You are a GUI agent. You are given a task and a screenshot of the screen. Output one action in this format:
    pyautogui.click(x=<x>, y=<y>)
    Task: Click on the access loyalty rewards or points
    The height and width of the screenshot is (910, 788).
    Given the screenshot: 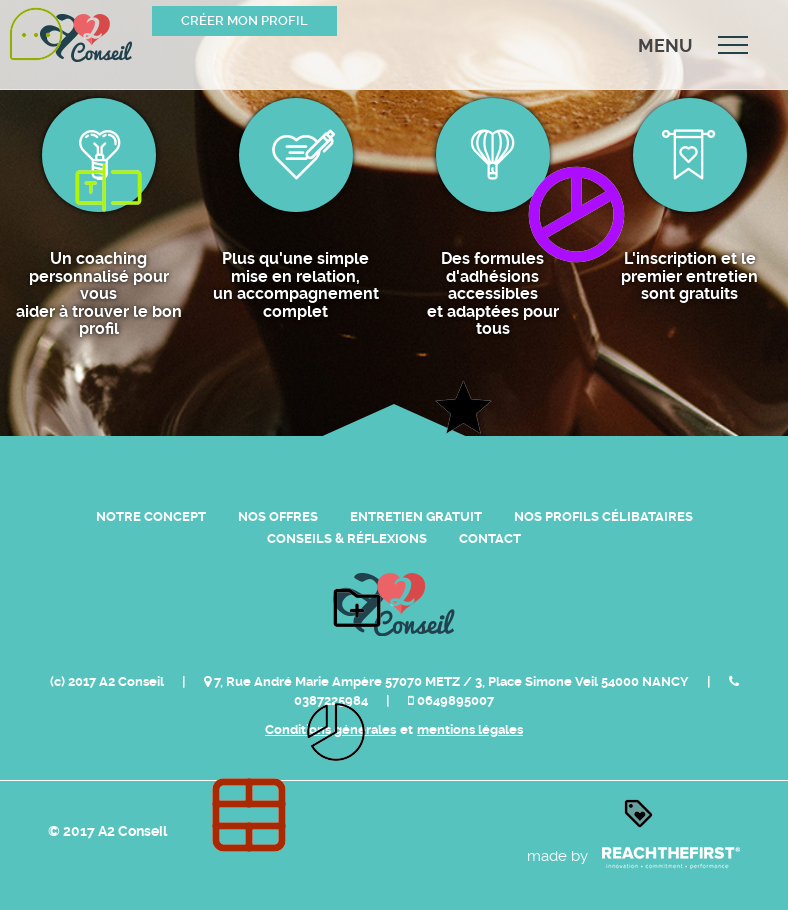 What is the action you would take?
    pyautogui.click(x=638, y=813)
    